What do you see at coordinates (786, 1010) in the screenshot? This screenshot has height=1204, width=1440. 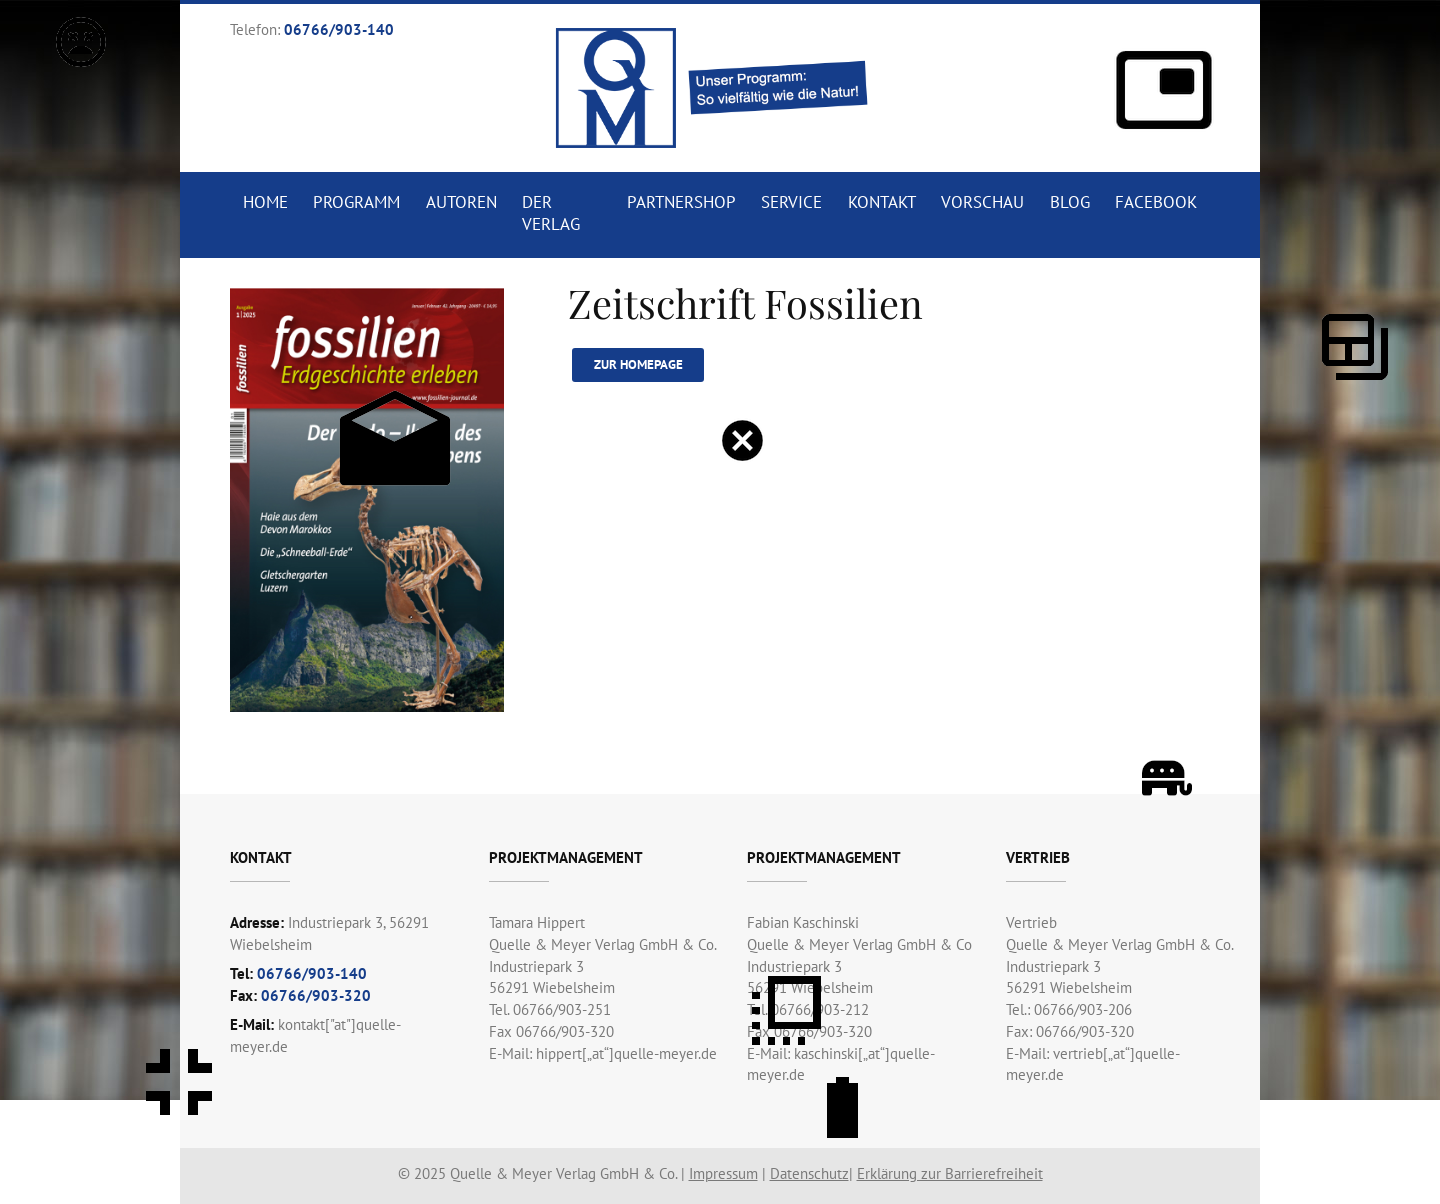 I see `bring element to front of layer stack` at bounding box center [786, 1010].